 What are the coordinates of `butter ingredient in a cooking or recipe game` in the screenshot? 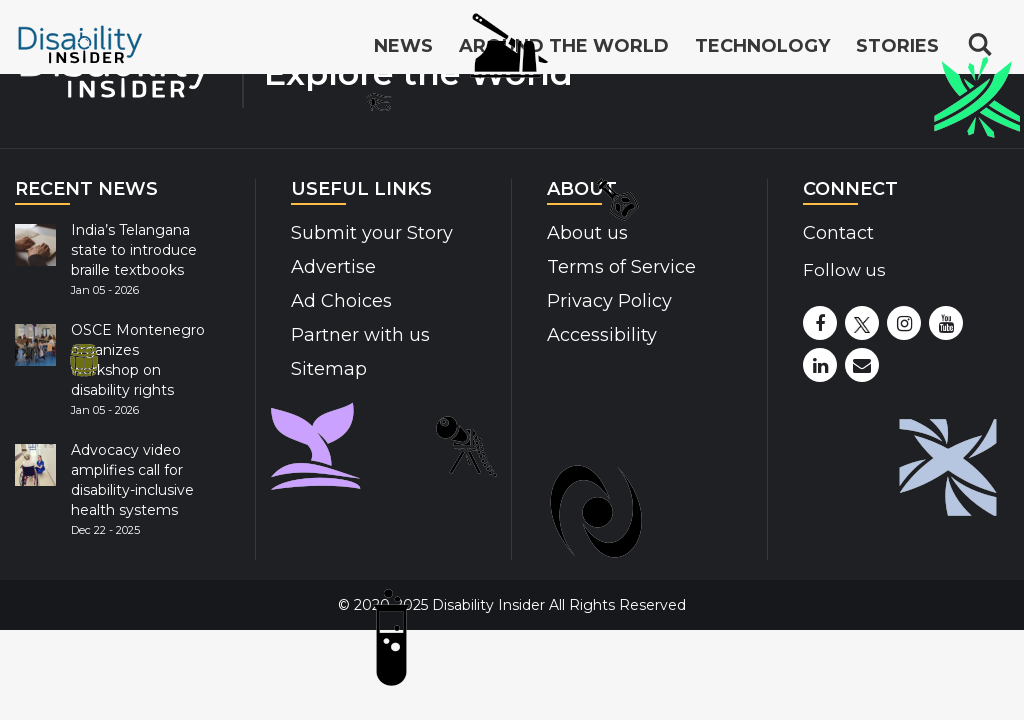 It's located at (509, 45).